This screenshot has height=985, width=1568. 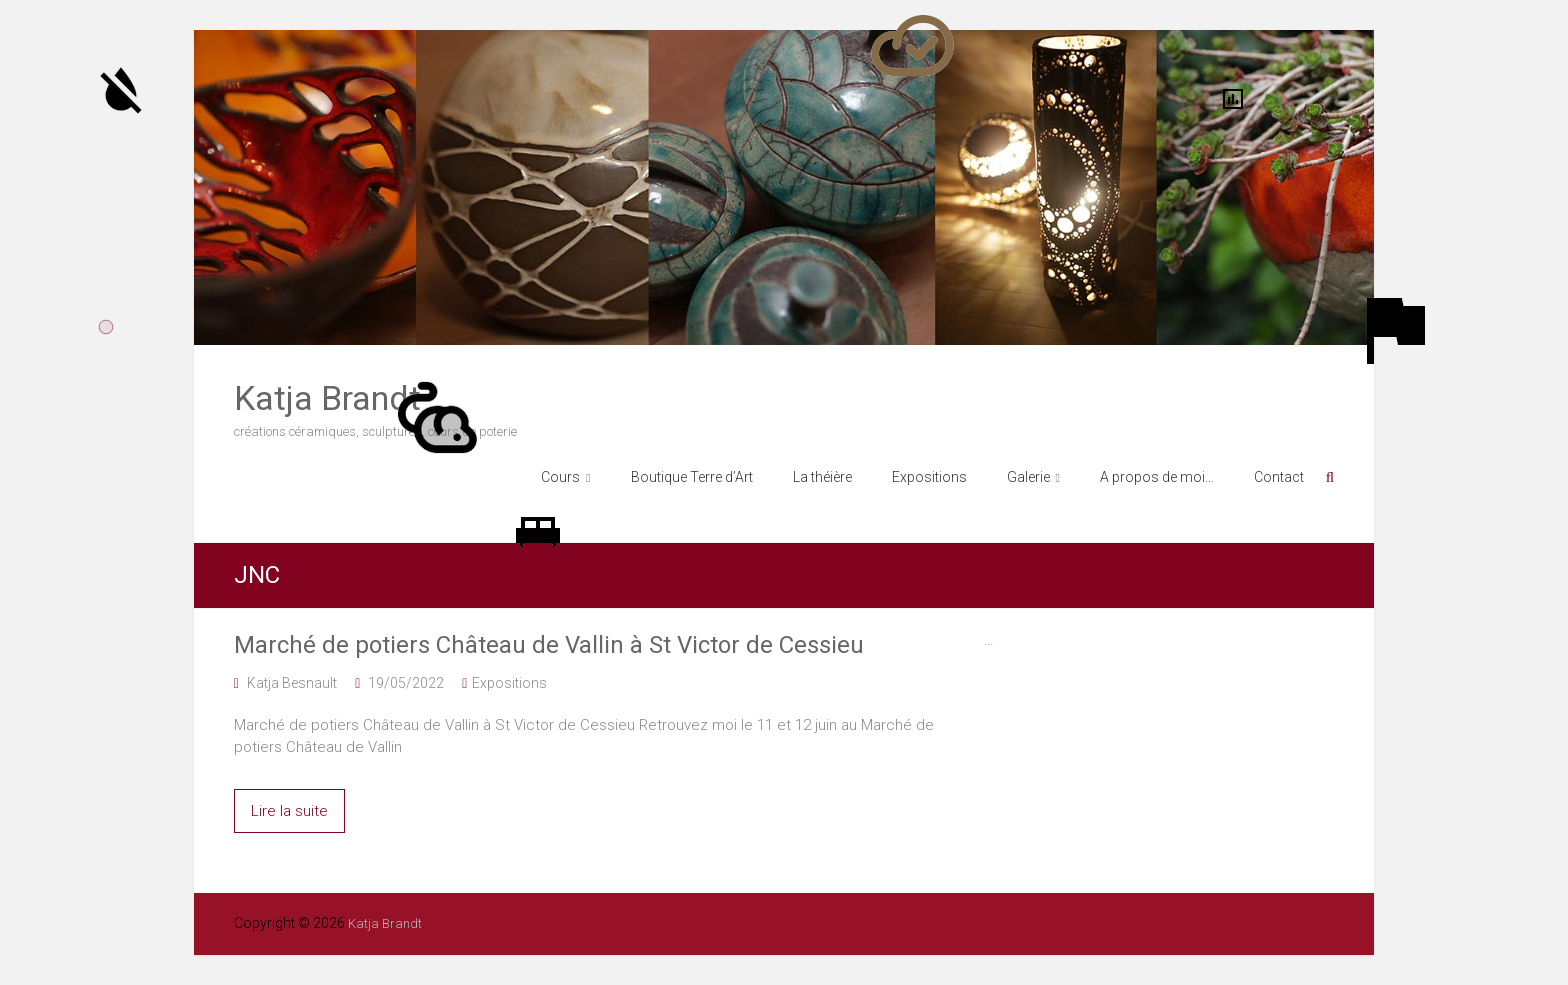 What do you see at coordinates (1394, 329) in the screenshot?
I see `flag or report content` at bounding box center [1394, 329].